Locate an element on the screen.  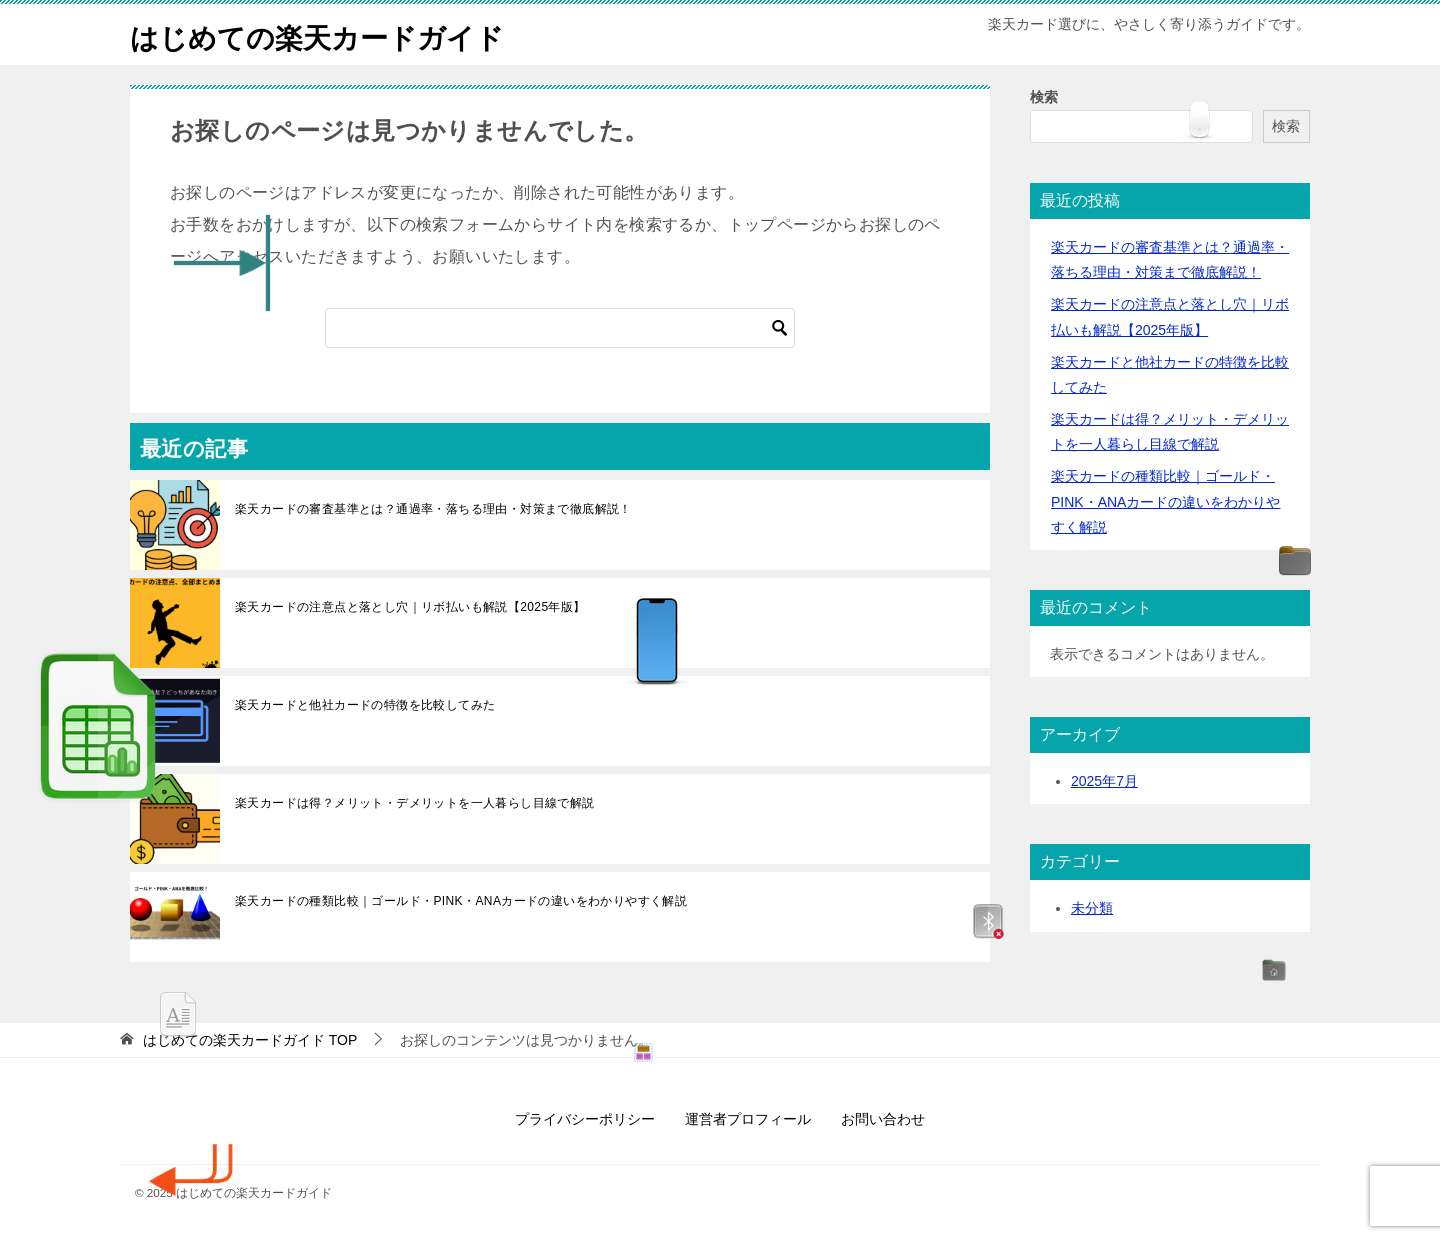
select all items in the current view is located at coordinates (643, 1052).